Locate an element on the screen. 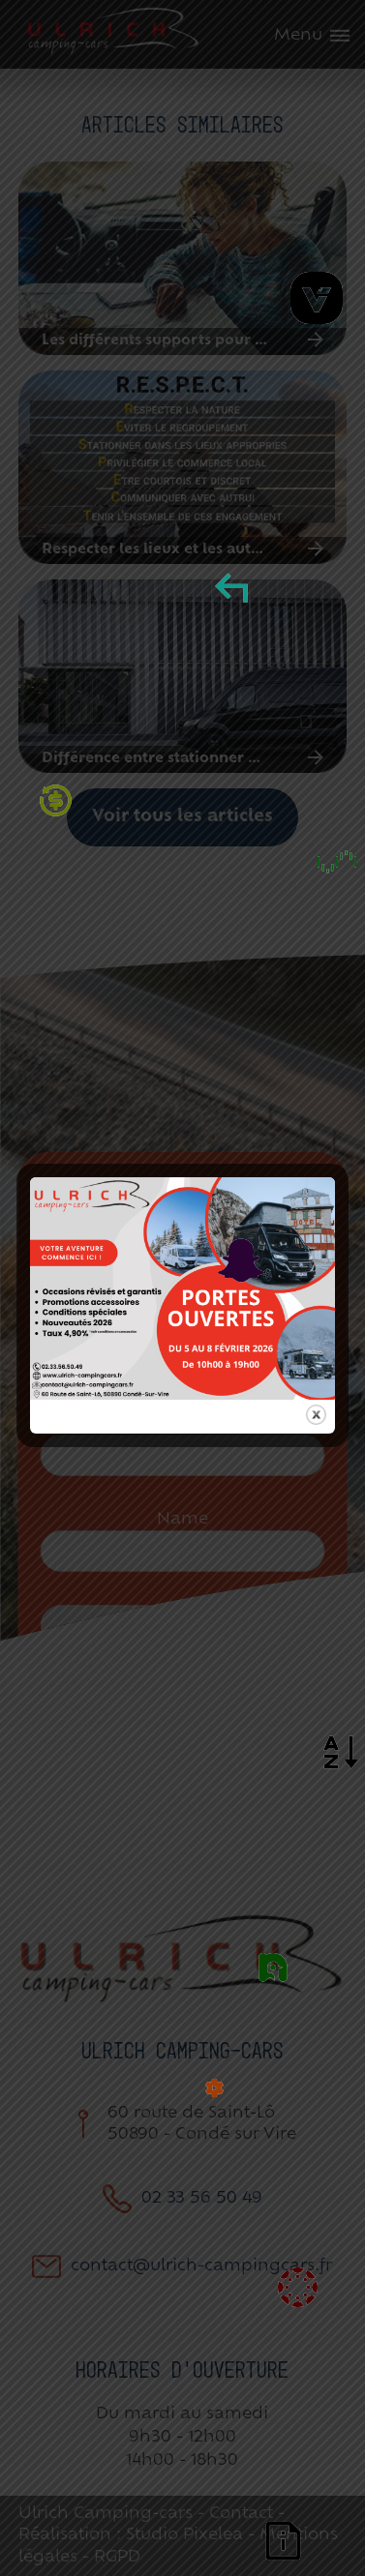 This screenshot has height=2576, width=365. reply to a message is located at coordinates (233, 588).